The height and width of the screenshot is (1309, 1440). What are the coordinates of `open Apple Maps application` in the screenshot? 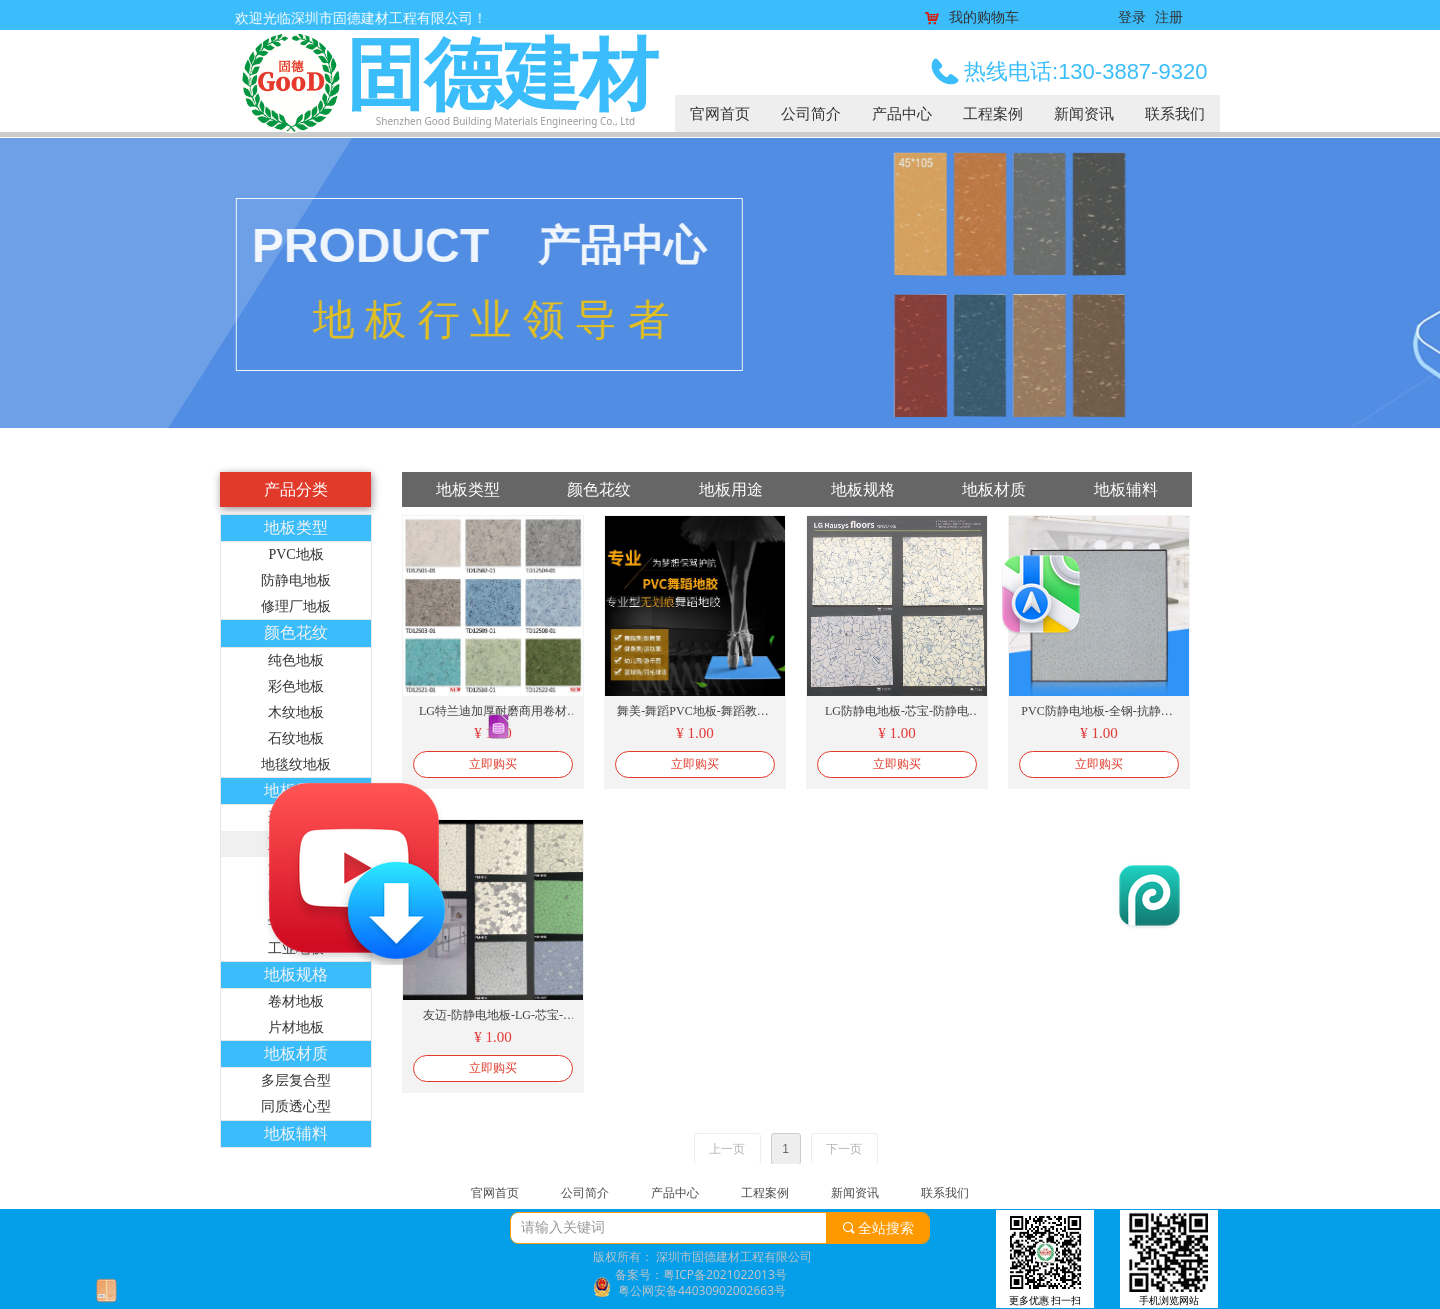 It's located at (1041, 594).